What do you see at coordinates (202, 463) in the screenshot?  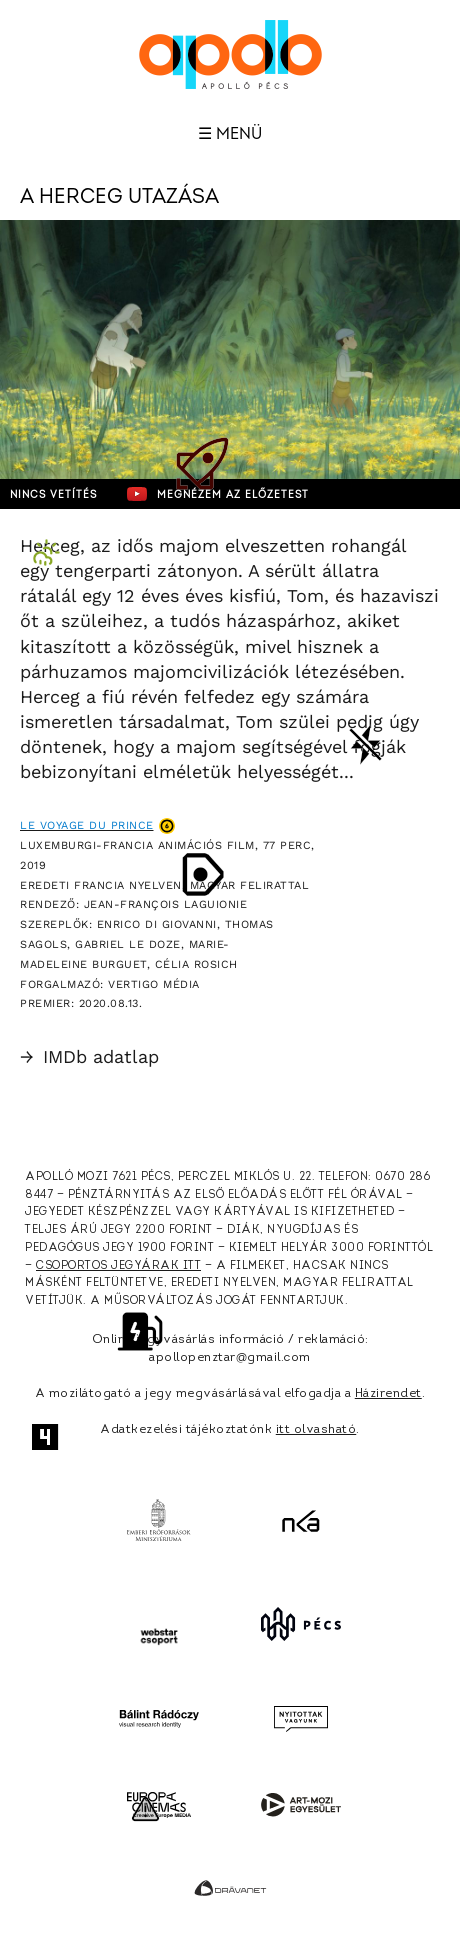 I see `launch or deploy a project` at bounding box center [202, 463].